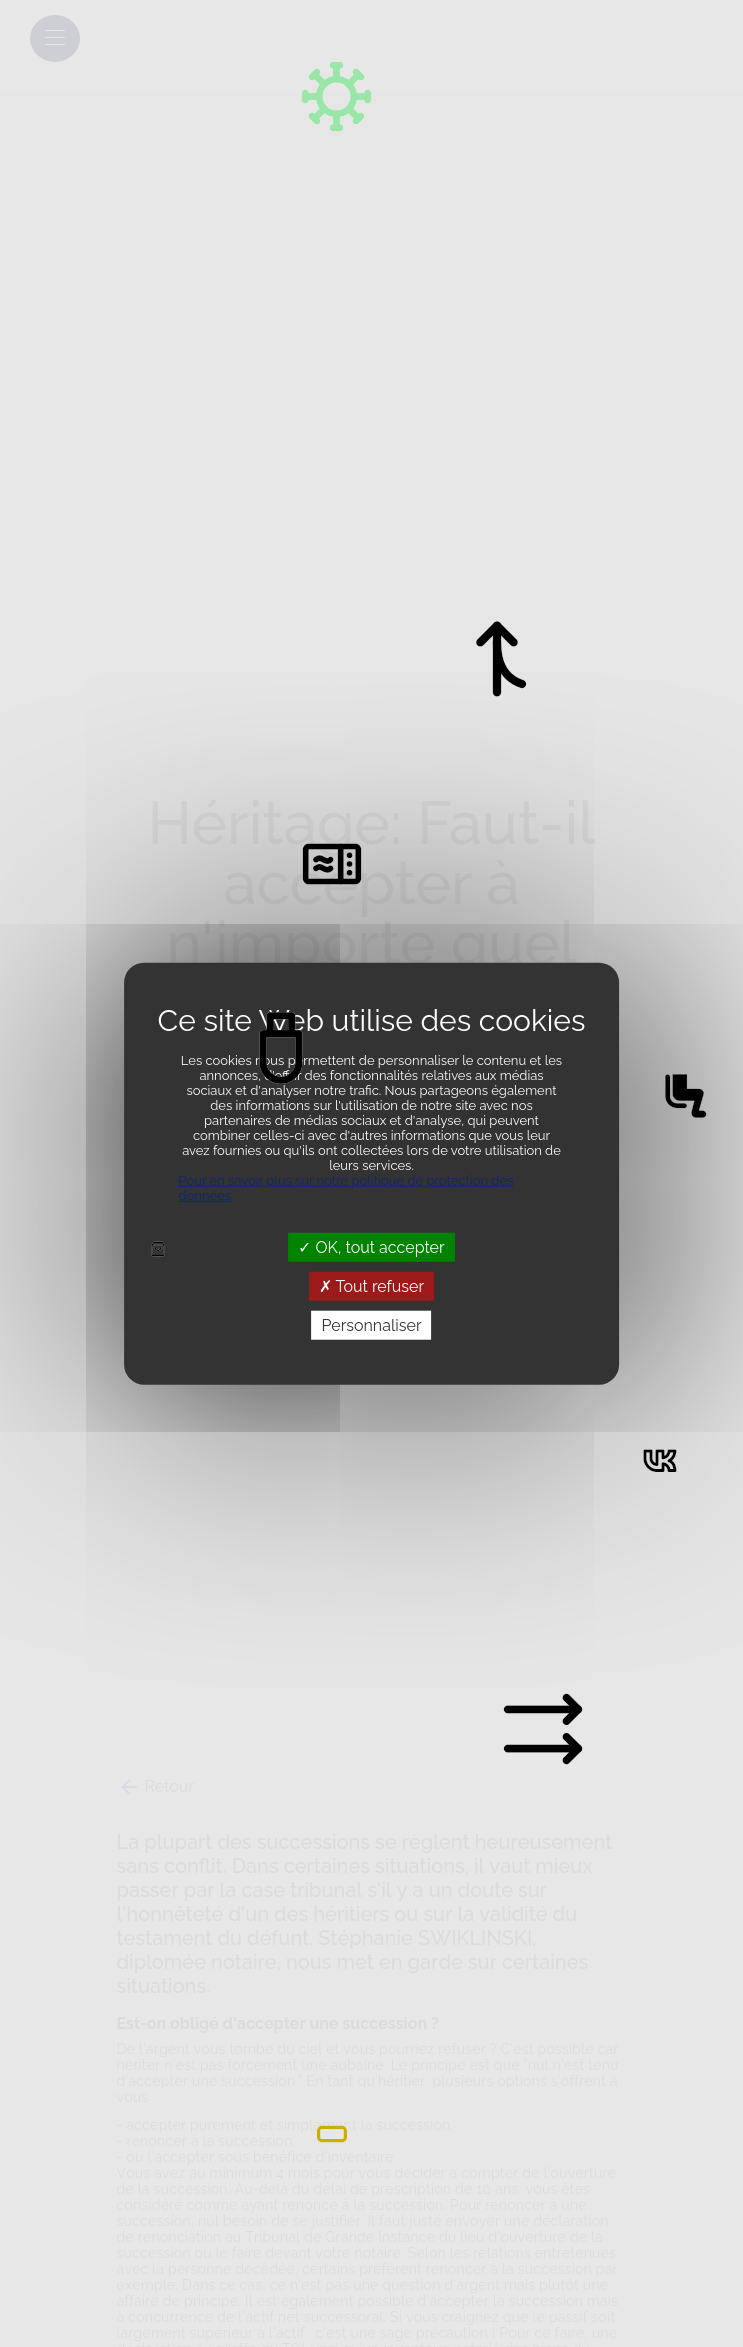  What do you see at coordinates (660, 1460) in the screenshot?
I see `open VK social network` at bounding box center [660, 1460].